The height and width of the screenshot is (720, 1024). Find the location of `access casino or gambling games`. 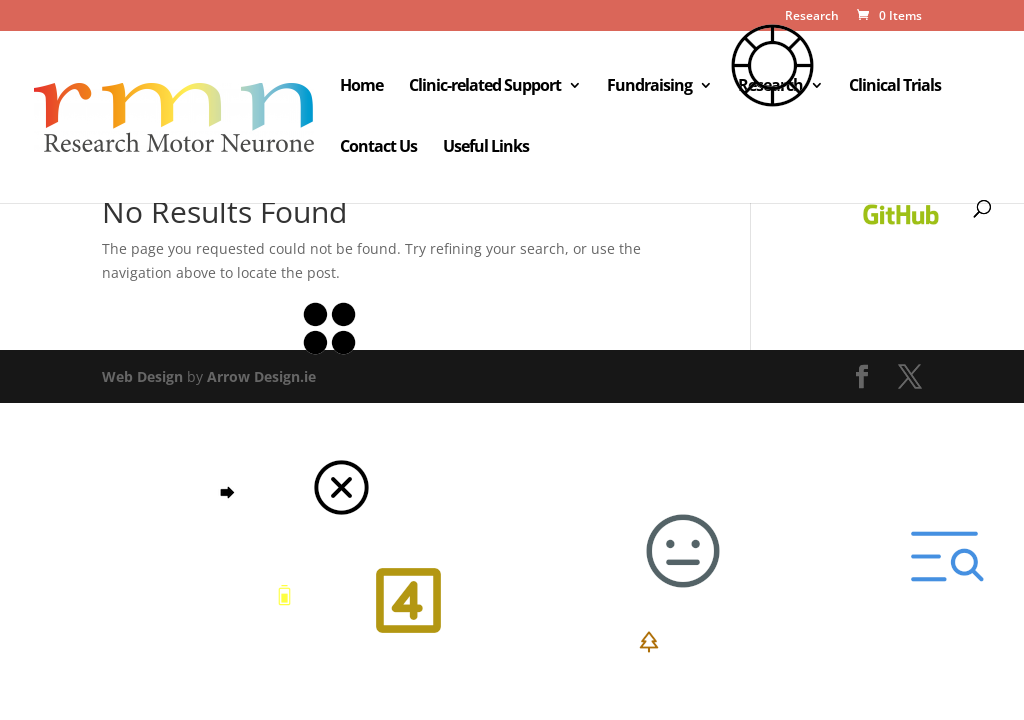

access casino or gambling games is located at coordinates (772, 65).